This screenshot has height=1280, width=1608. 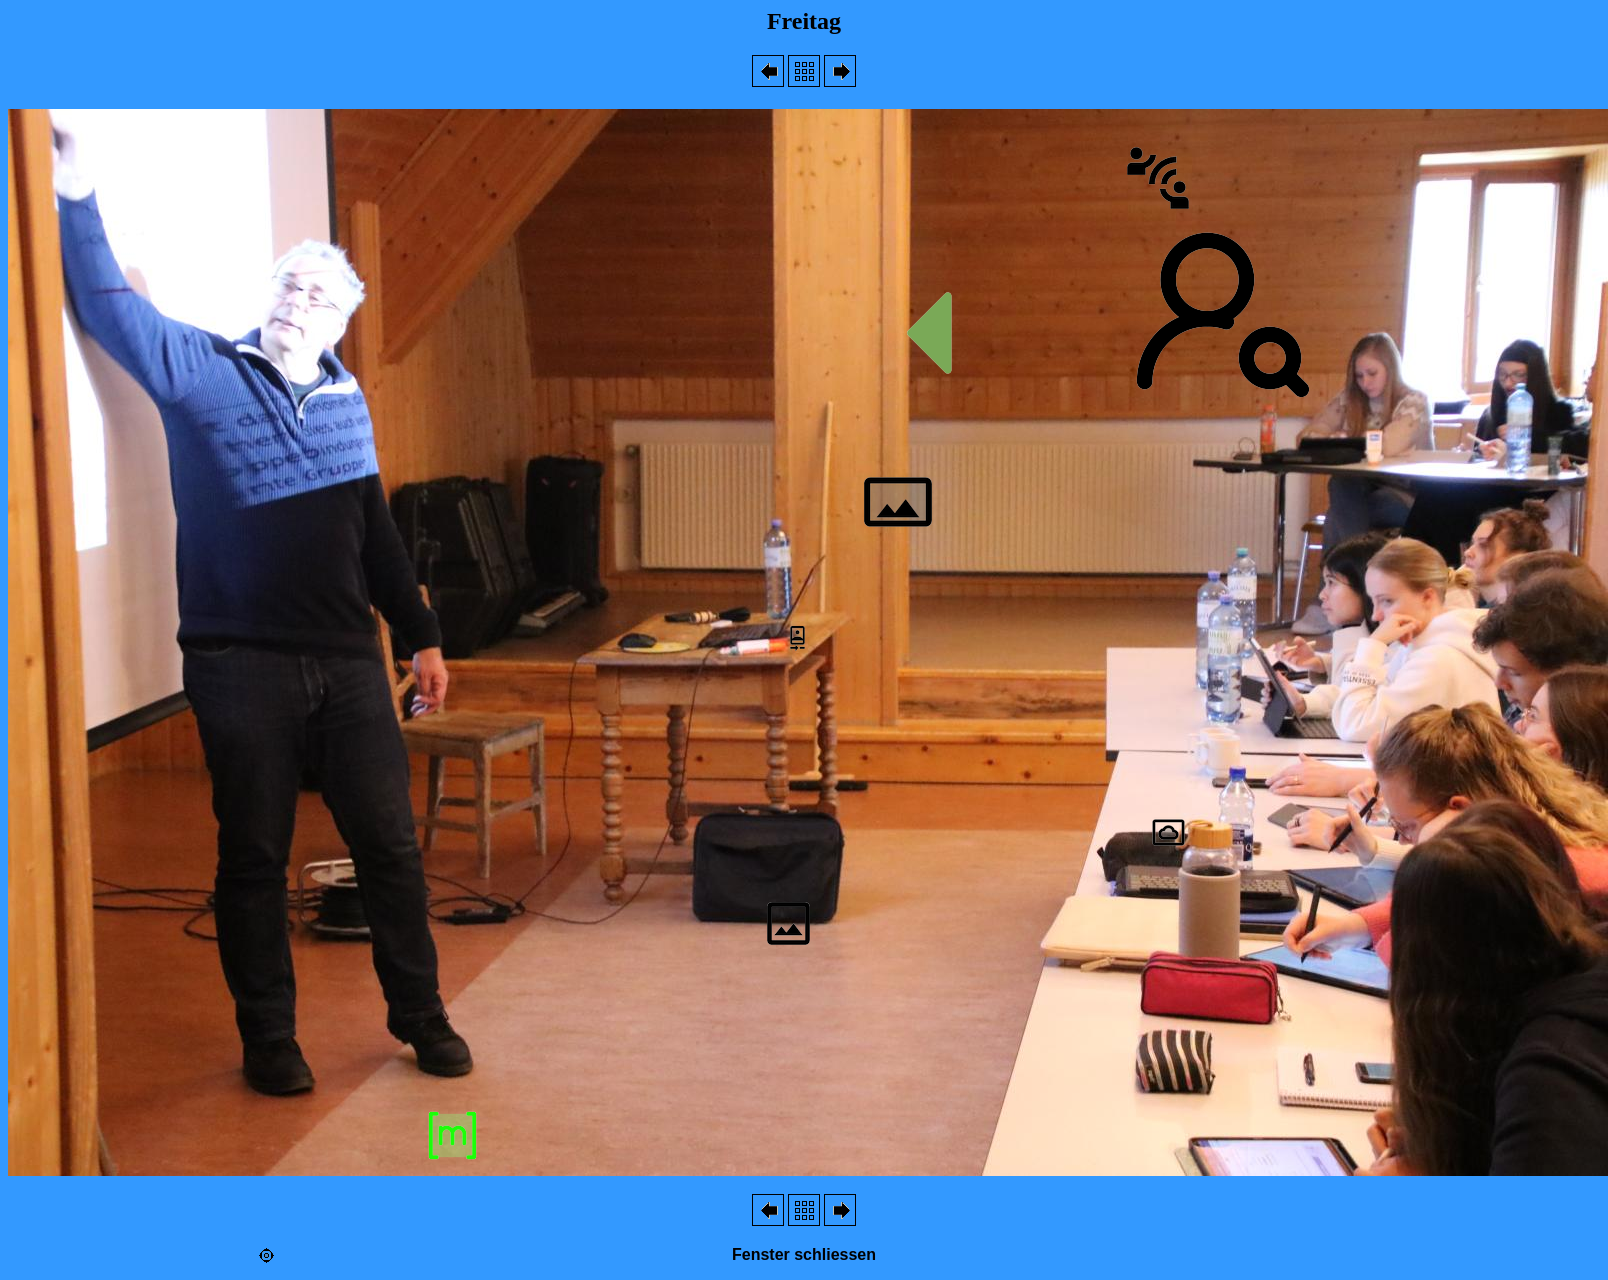 What do you see at coordinates (1223, 311) in the screenshot?
I see `search for a user or contact` at bounding box center [1223, 311].